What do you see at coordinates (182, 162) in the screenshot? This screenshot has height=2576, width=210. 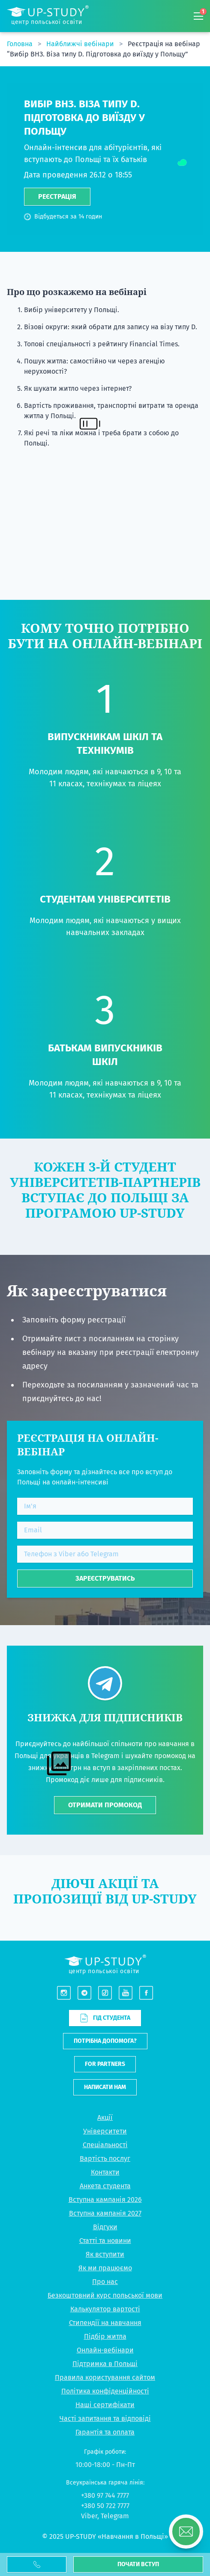 I see `cloud storage or sync status` at bounding box center [182, 162].